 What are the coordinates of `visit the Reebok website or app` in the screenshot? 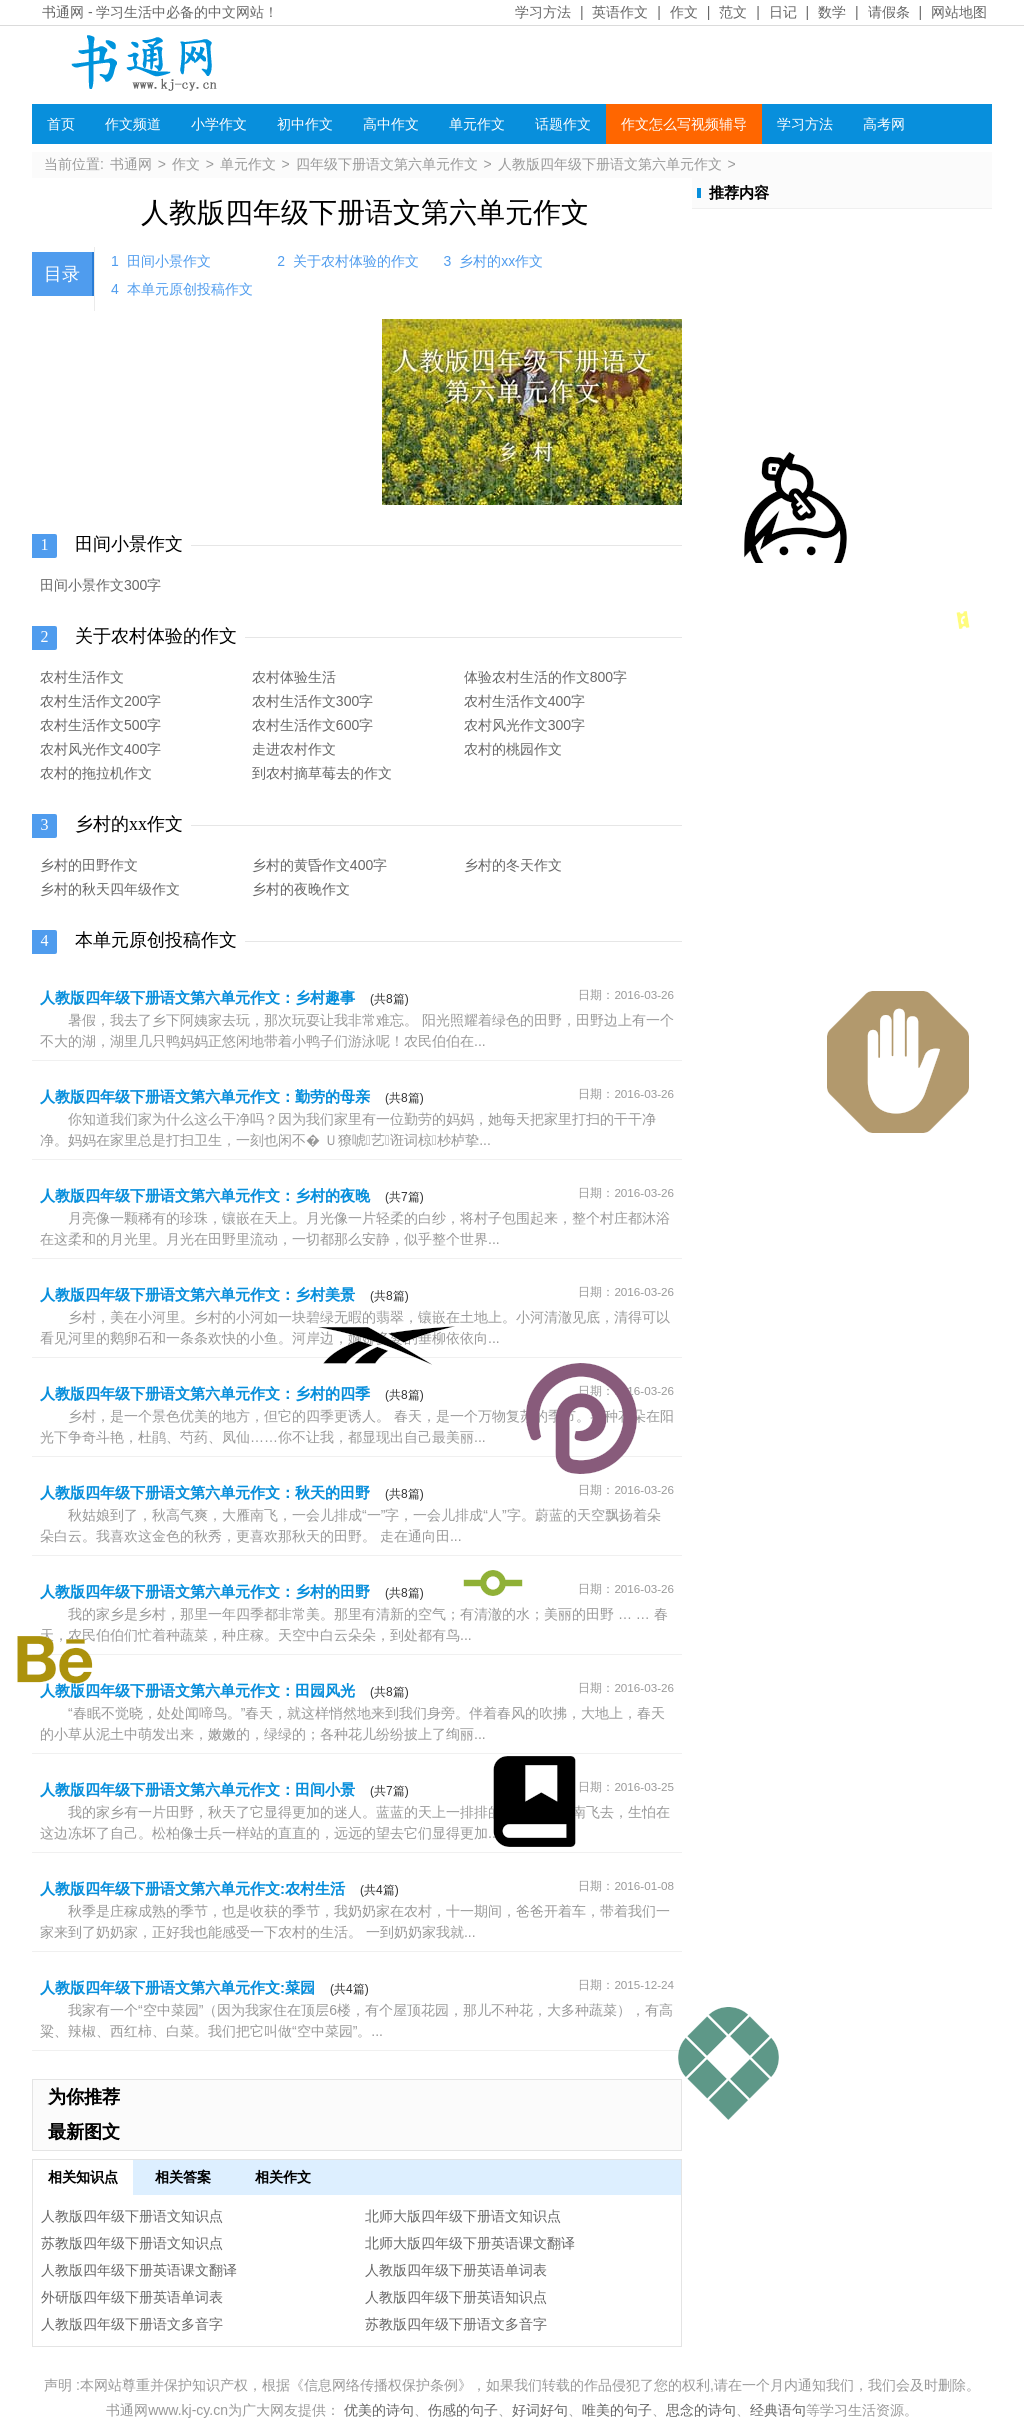 It's located at (386, 1345).